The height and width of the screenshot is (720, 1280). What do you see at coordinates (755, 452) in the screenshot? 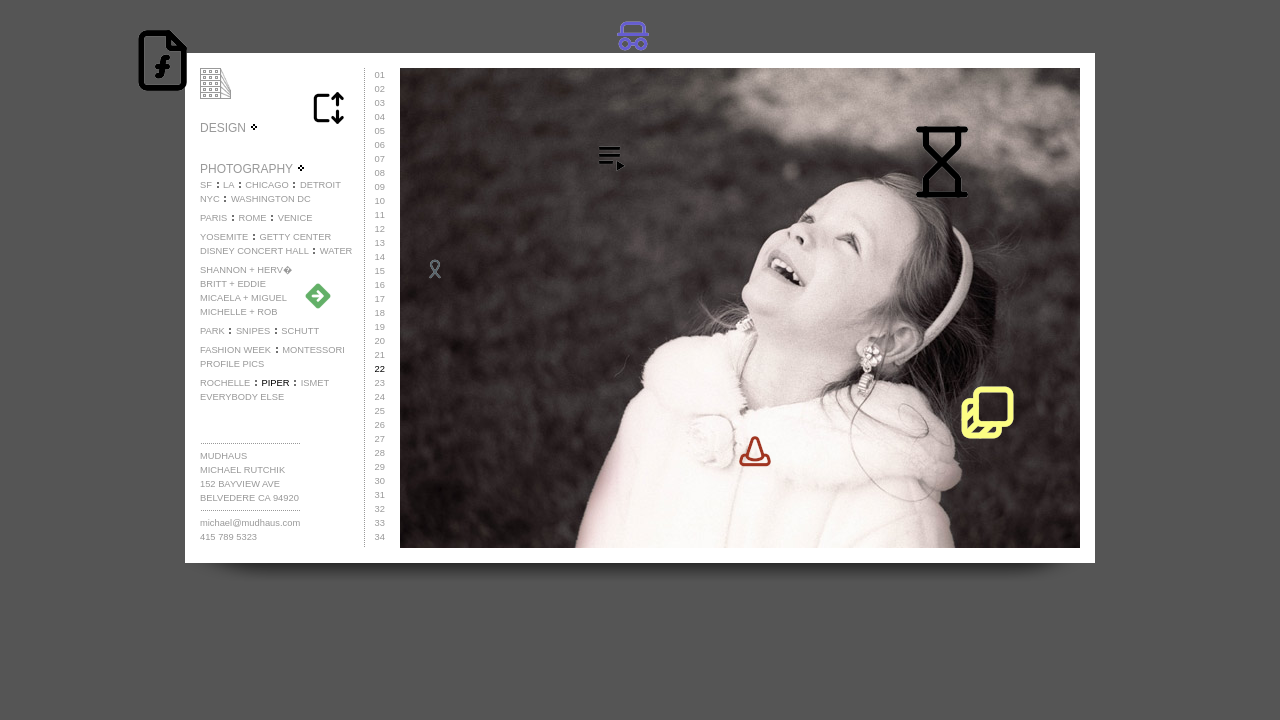
I see `open VLC media player` at bounding box center [755, 452].